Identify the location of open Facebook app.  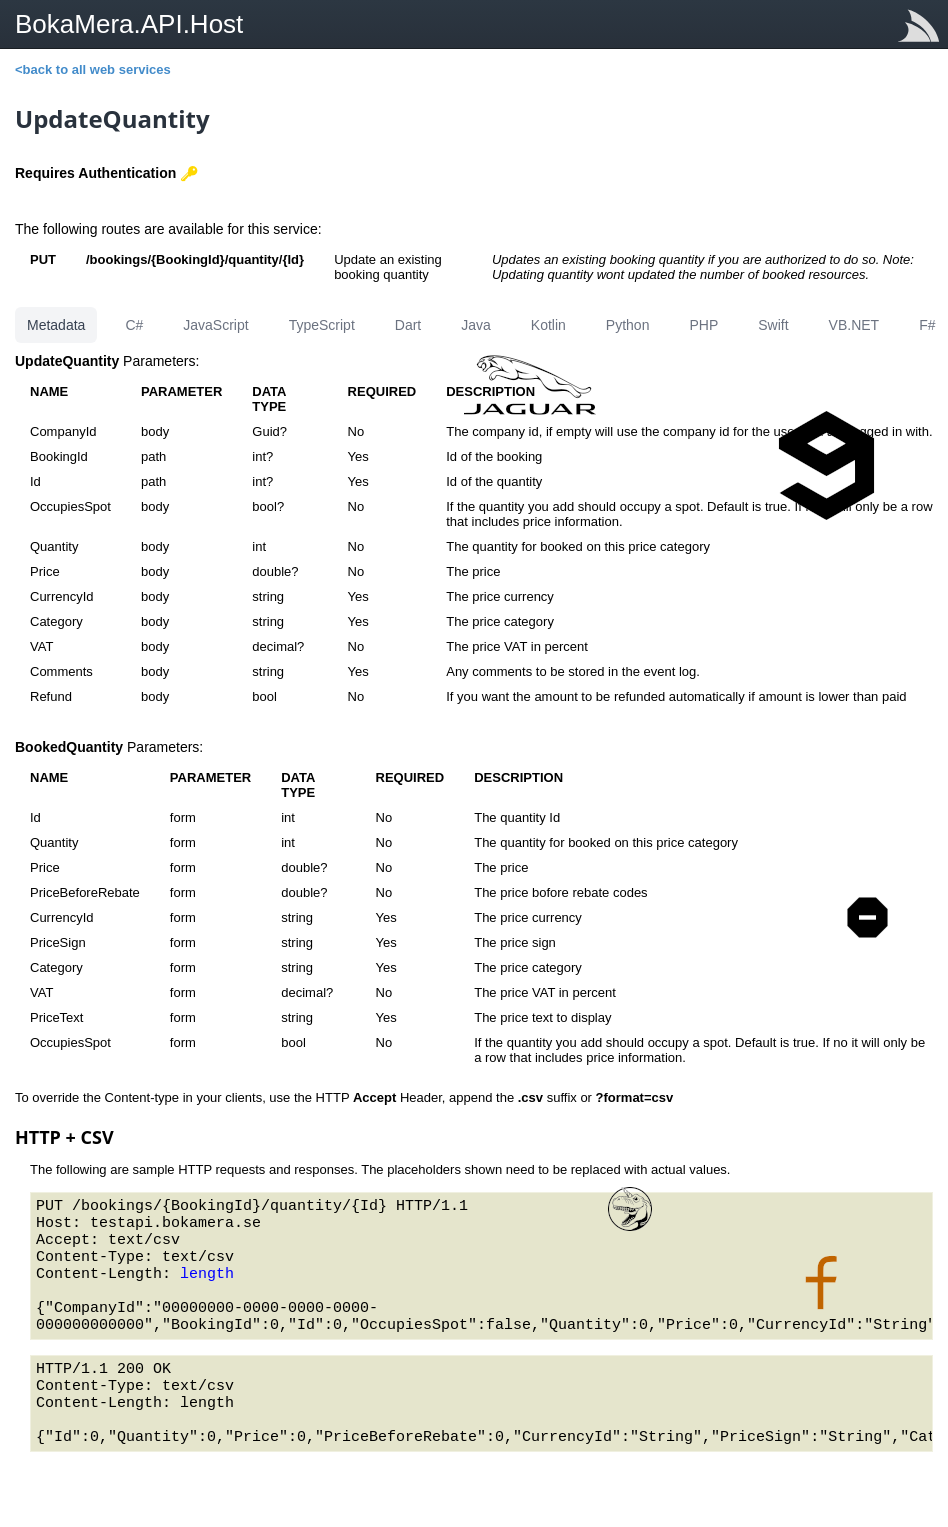
(820, 1285).